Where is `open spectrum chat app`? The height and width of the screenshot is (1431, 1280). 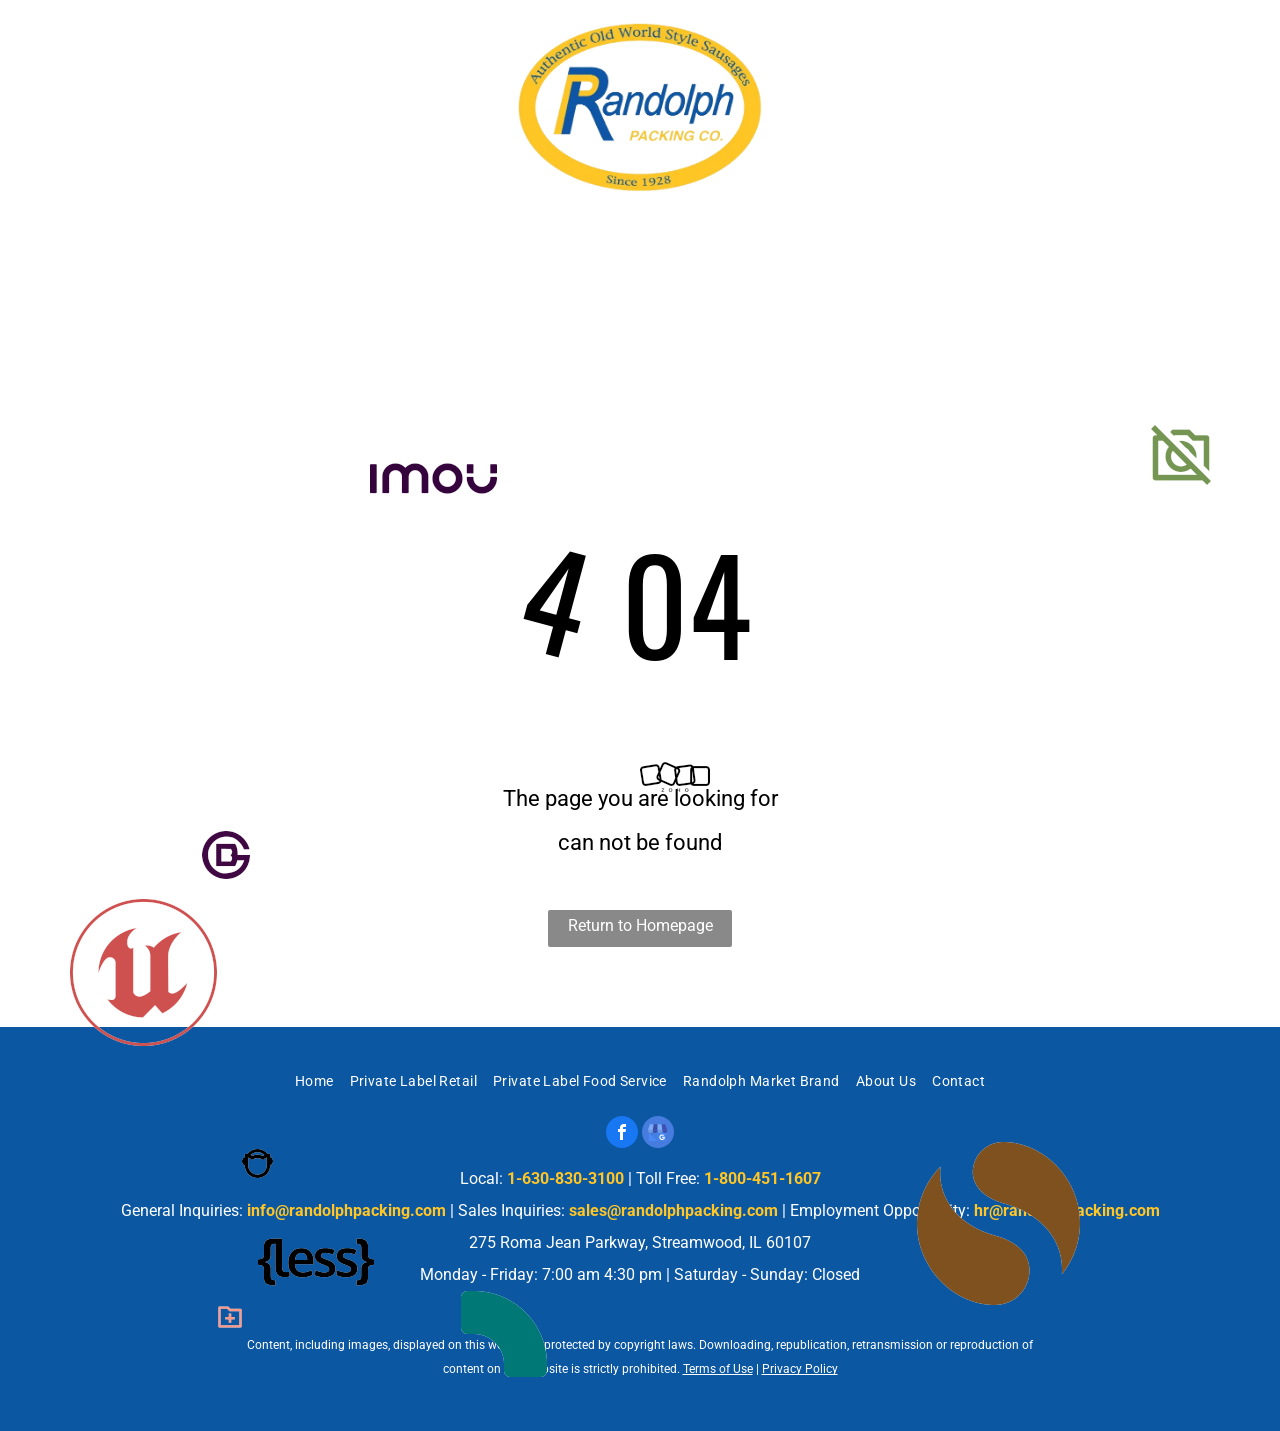 open spectrum chat app is located at coordinates (504, 1334).